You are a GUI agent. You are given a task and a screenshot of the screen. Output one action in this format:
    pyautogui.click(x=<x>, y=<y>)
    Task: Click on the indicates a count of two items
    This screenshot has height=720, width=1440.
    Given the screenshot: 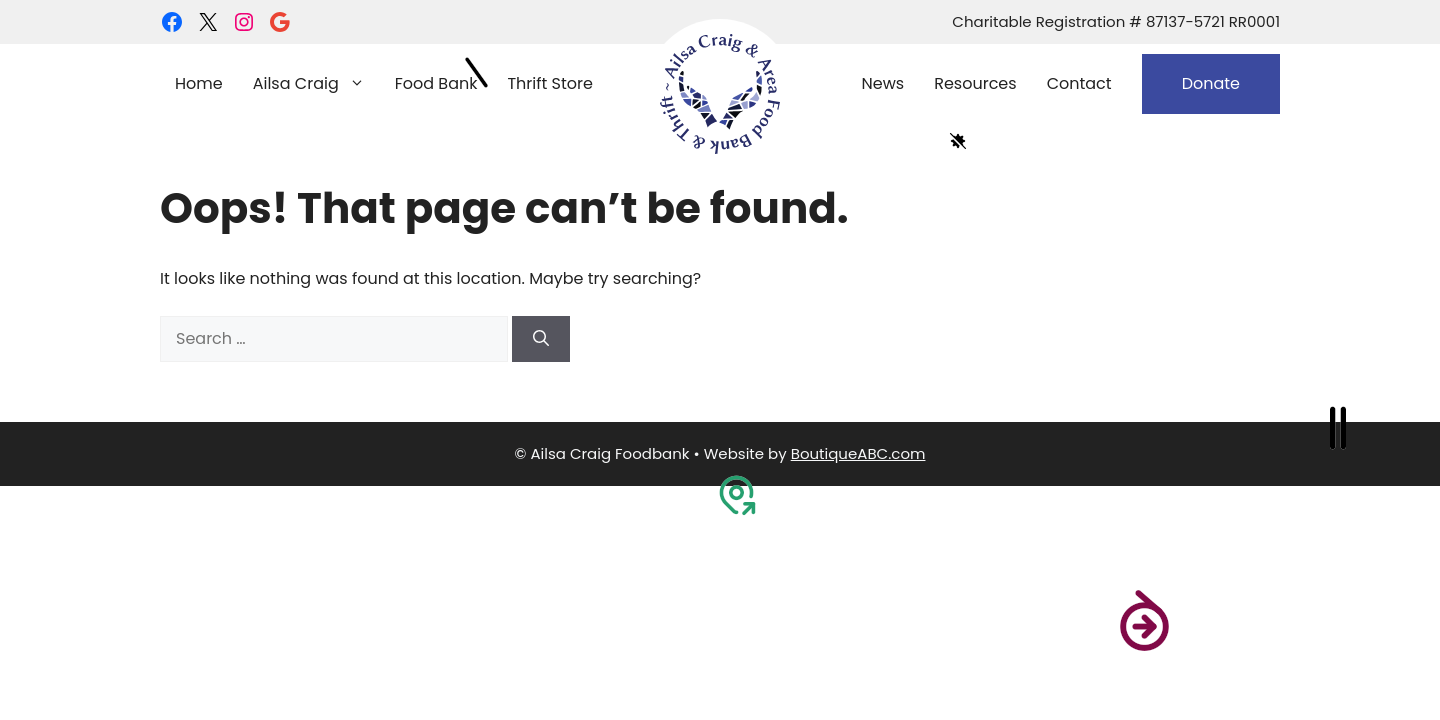 What is the action you would take?
    pyautogui.click(x=1338, y=428)
    